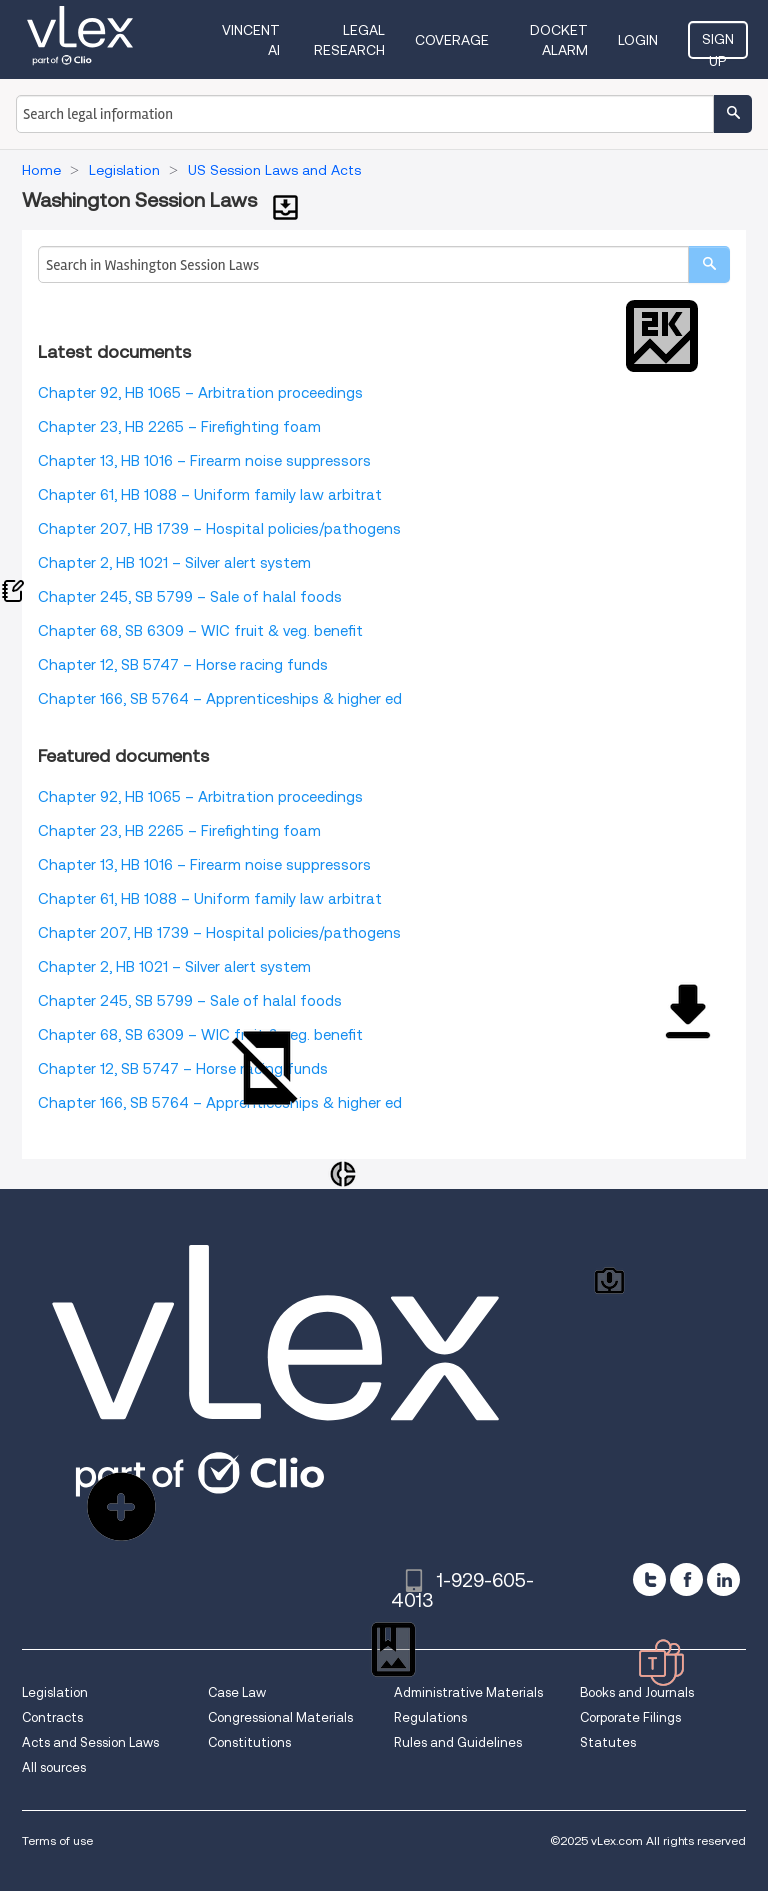 The width and height of the screenshot is (768, 1891). Describe the element at coordinates (609, 1280) in the screenshot. I see `grant camera and microphone permissions` at that location.